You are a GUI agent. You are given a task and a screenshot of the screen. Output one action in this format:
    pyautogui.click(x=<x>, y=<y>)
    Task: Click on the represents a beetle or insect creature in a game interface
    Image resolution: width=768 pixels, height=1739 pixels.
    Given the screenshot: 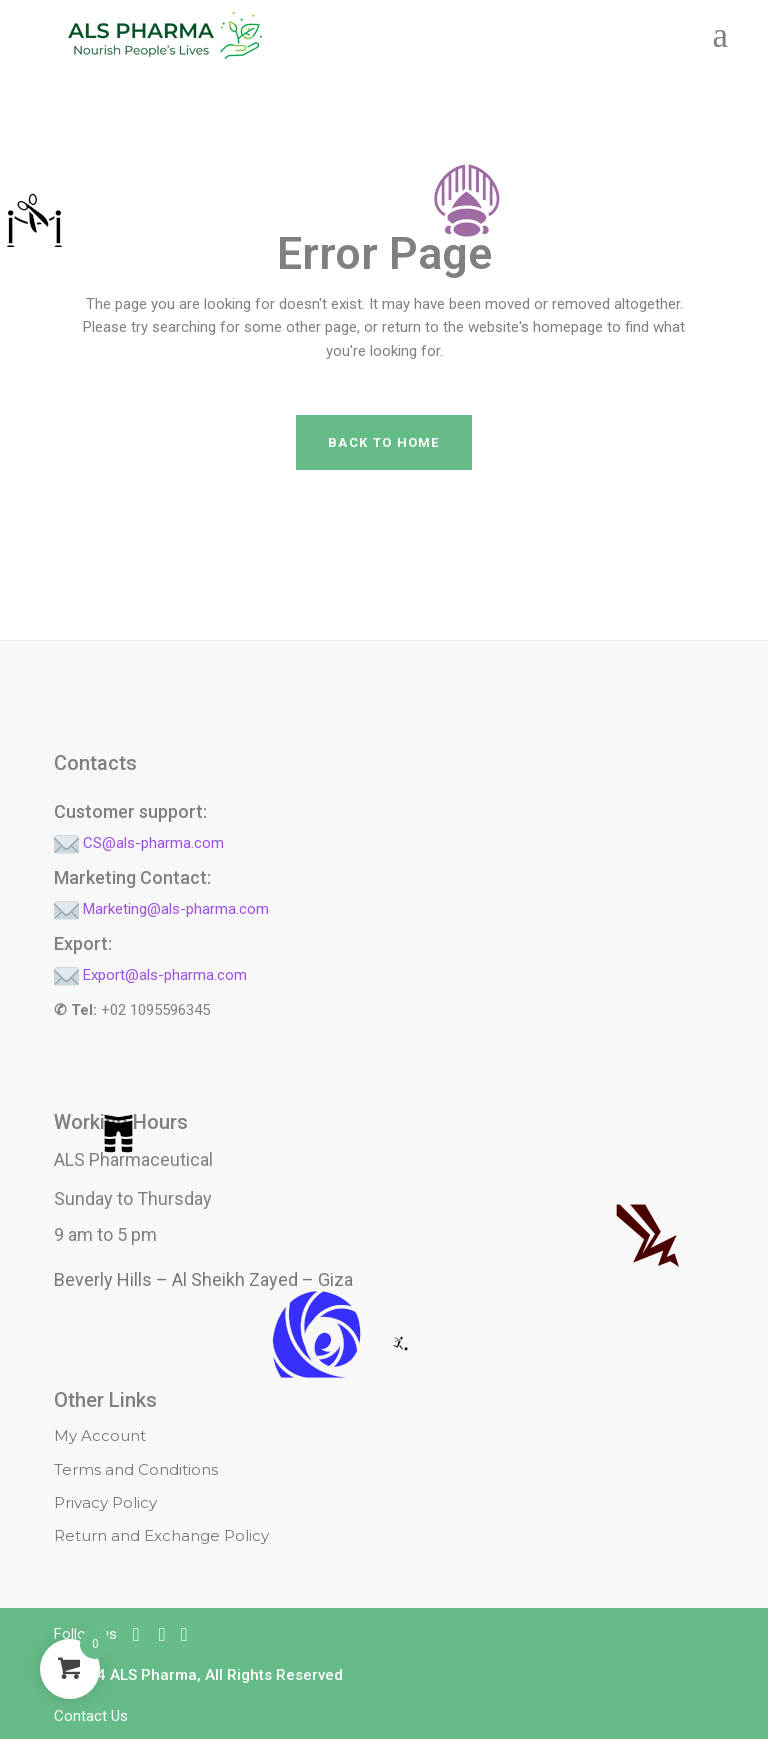 What is the action you would take?
    pyautogui.click(x=466, y=201)
    